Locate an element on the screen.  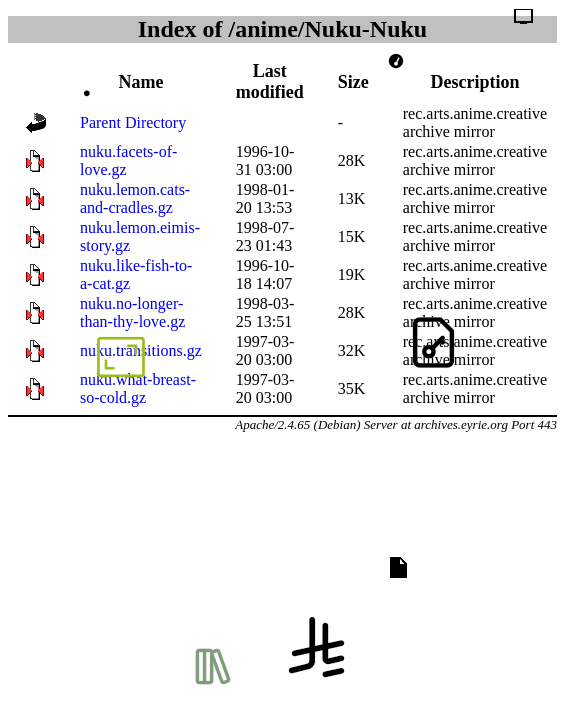
enter fullscreen mode is located at coordinates (121, 357).